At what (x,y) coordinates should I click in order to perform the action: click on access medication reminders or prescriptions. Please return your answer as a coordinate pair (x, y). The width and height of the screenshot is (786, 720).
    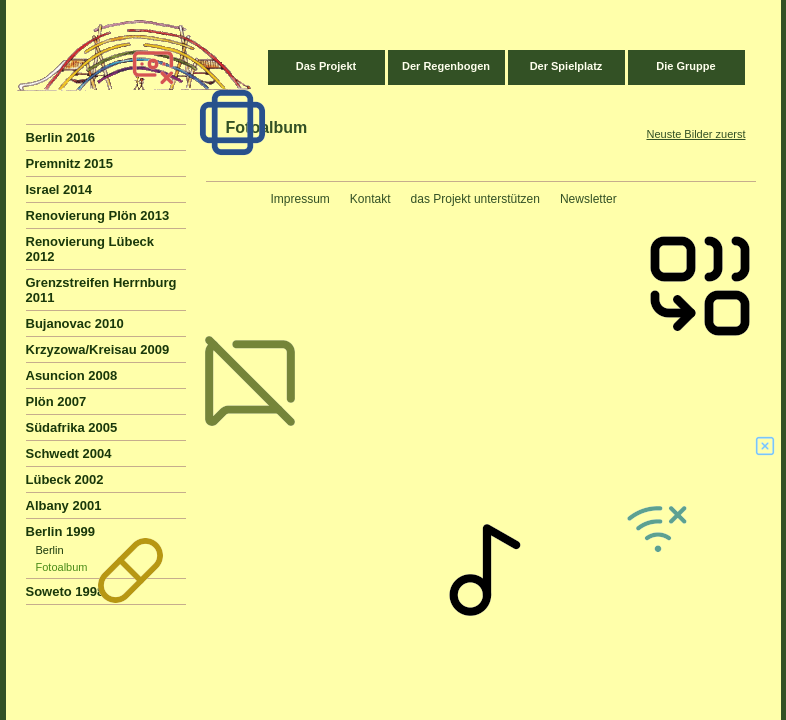
    Looking at the image, I should click on (130, 570).